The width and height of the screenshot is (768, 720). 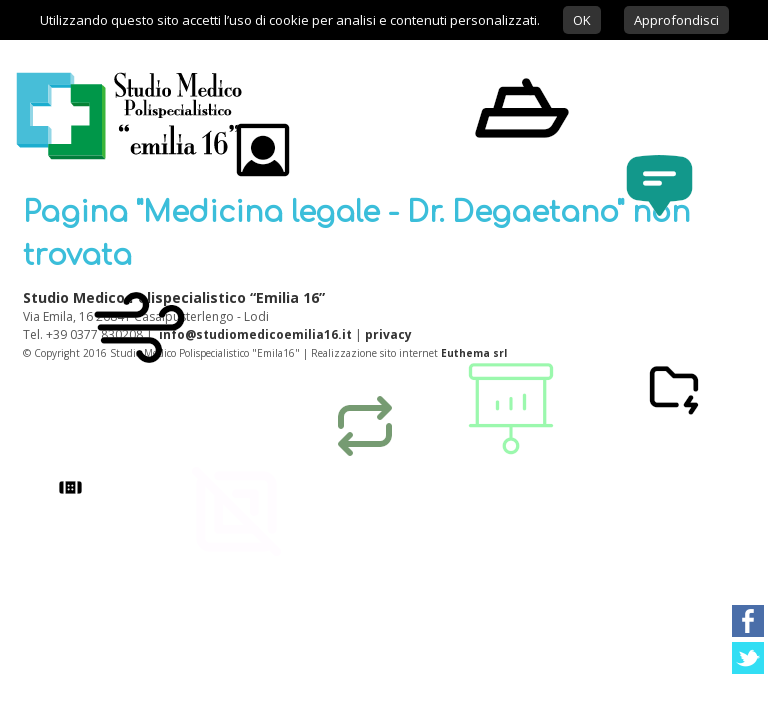 What do you see at coordinates (139, 327) in the screenshot?
I see `indicates current wind conditions` at bounding box center [139, 327].